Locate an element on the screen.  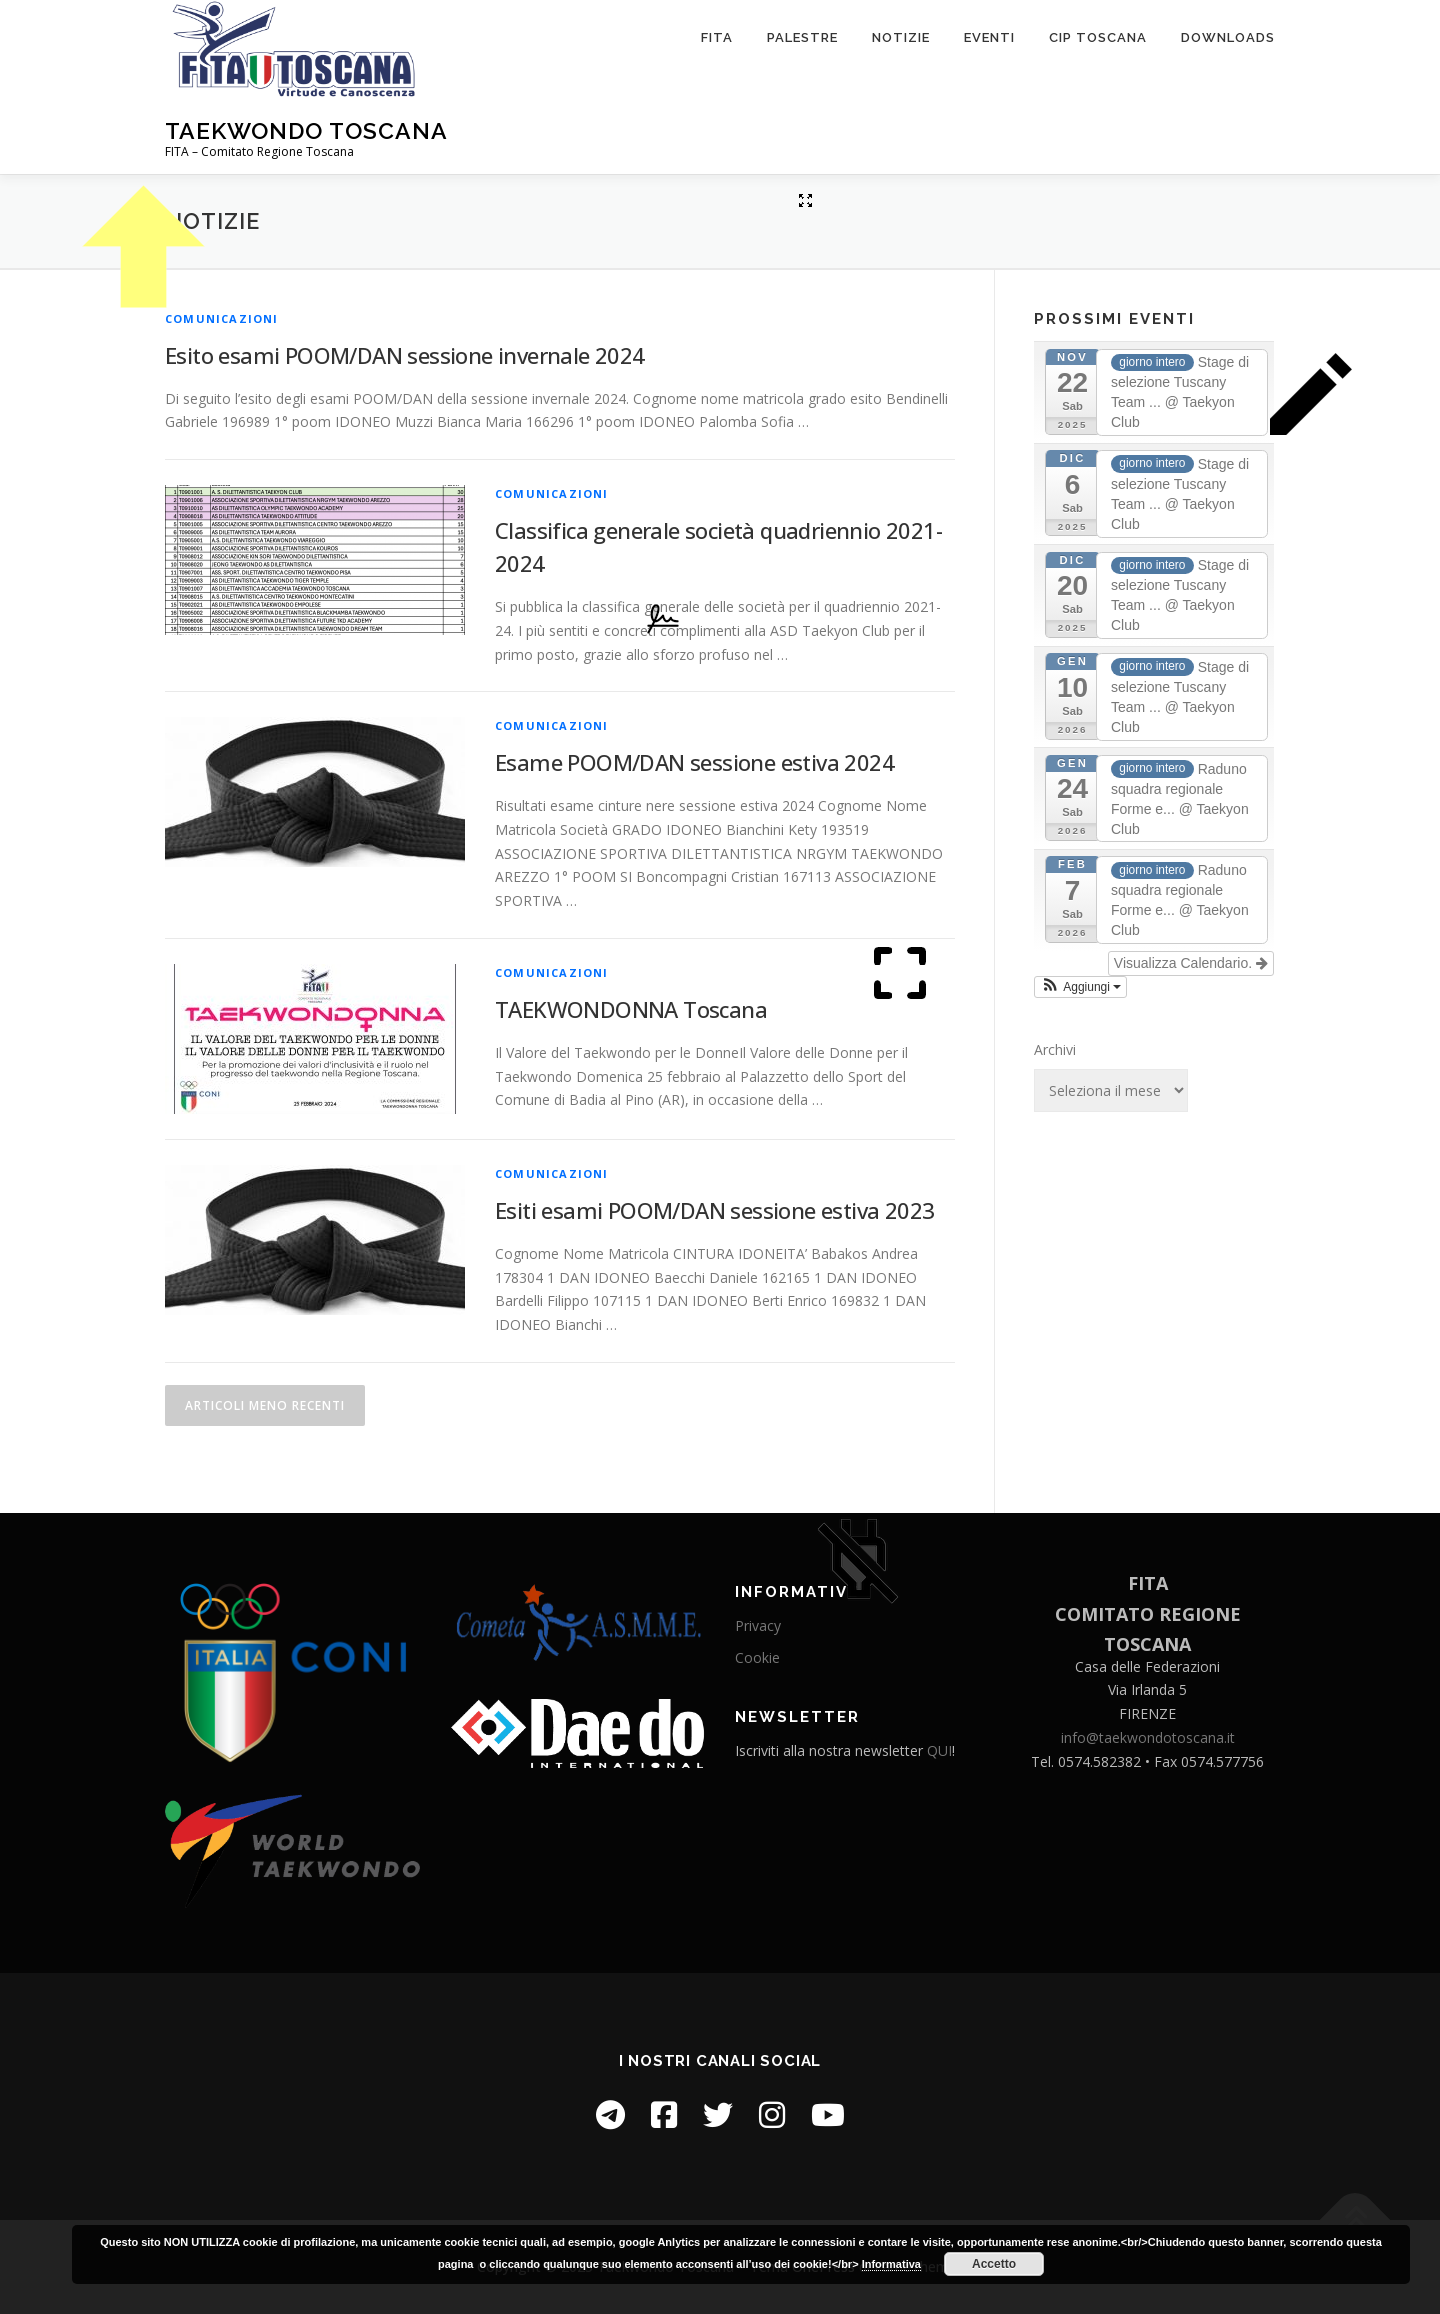
power source disconnected or unavailable is located at coordinates (859, 1559).